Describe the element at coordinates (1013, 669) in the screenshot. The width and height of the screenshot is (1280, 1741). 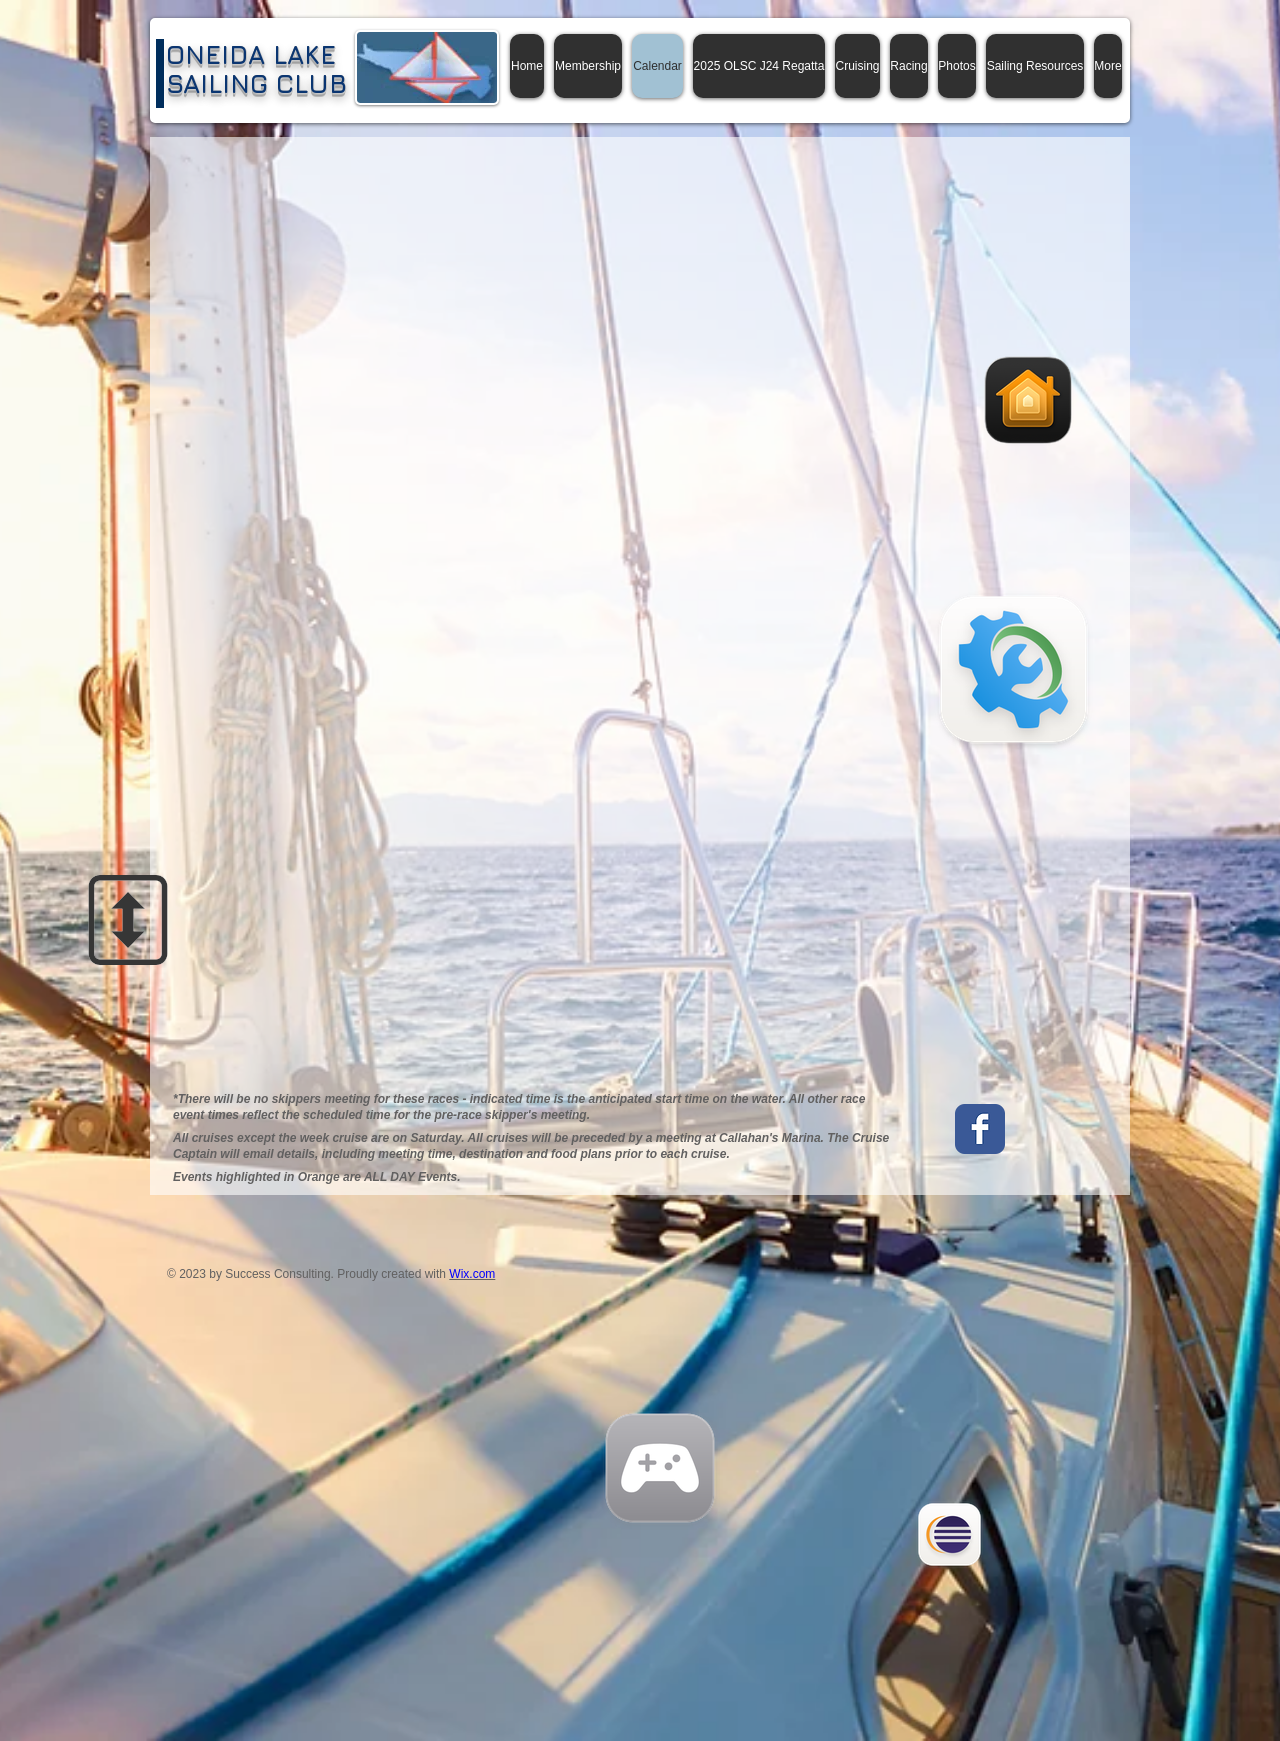
I see `open Steam++ app for managing Steam client` at that location.